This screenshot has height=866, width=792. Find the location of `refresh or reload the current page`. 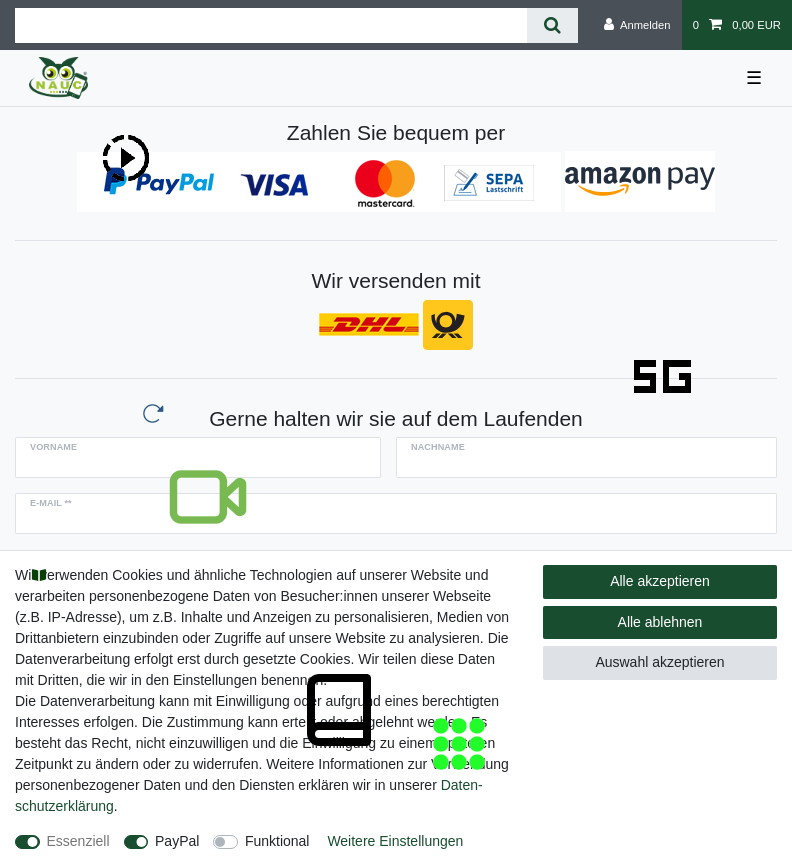

refresh or reload the current page is located at coordinates (152, 413).